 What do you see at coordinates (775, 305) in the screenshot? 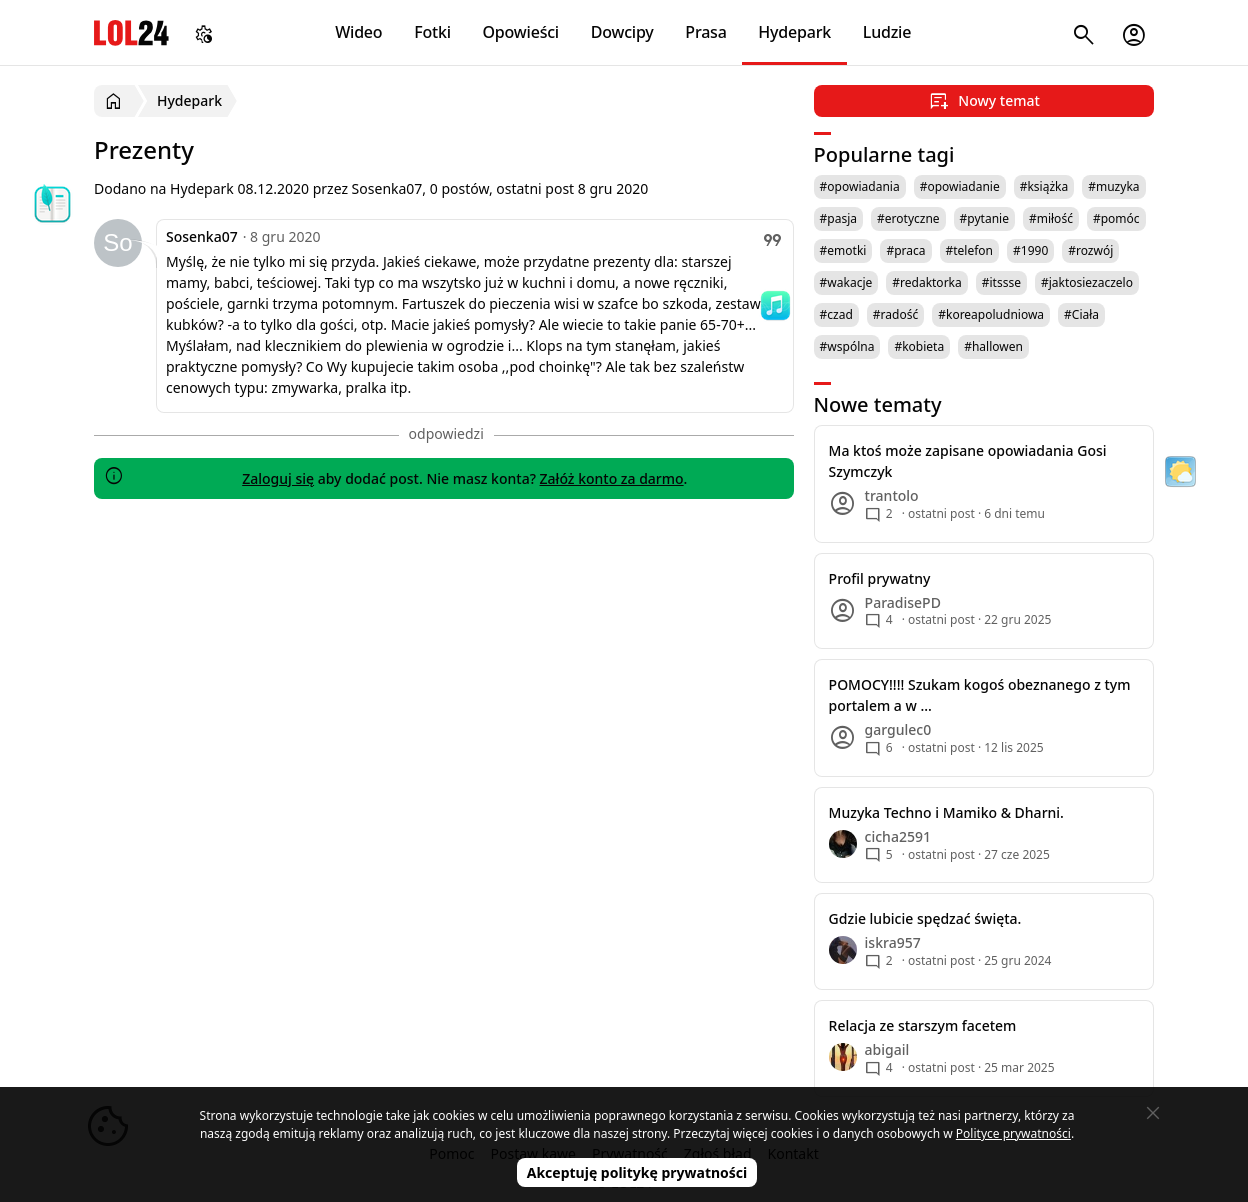
I see `open elisa music player` at bounding box center [775, 305].